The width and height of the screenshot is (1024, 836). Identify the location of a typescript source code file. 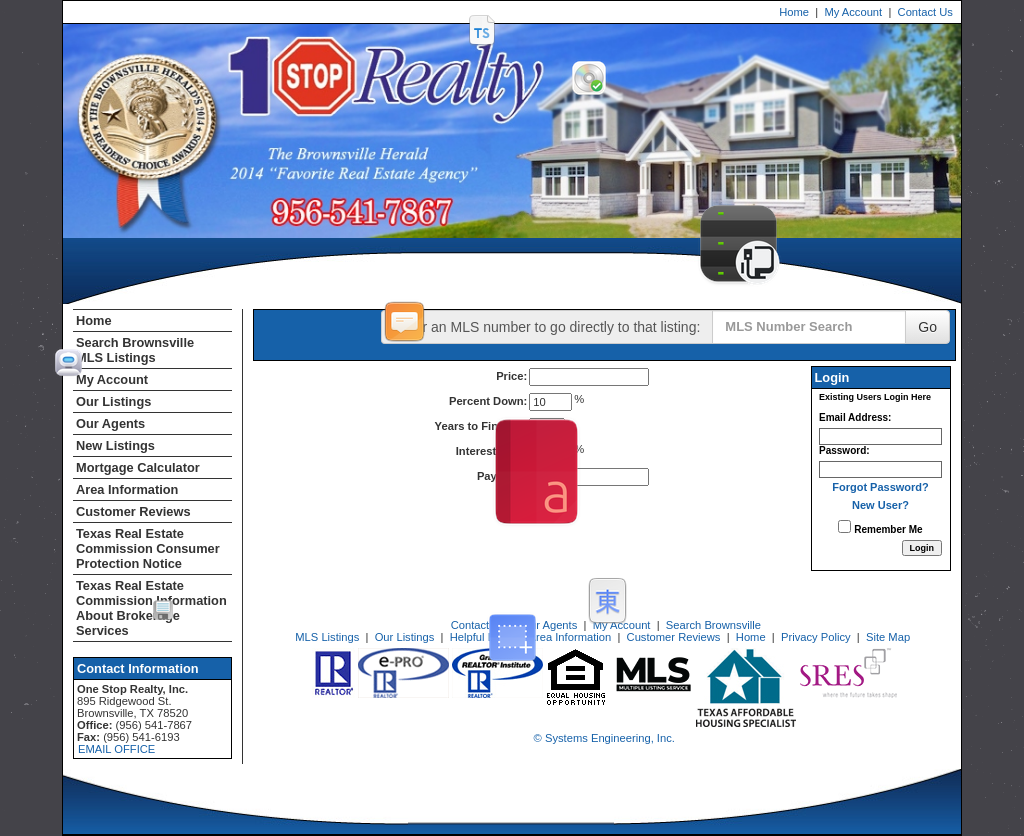
(482, 30).